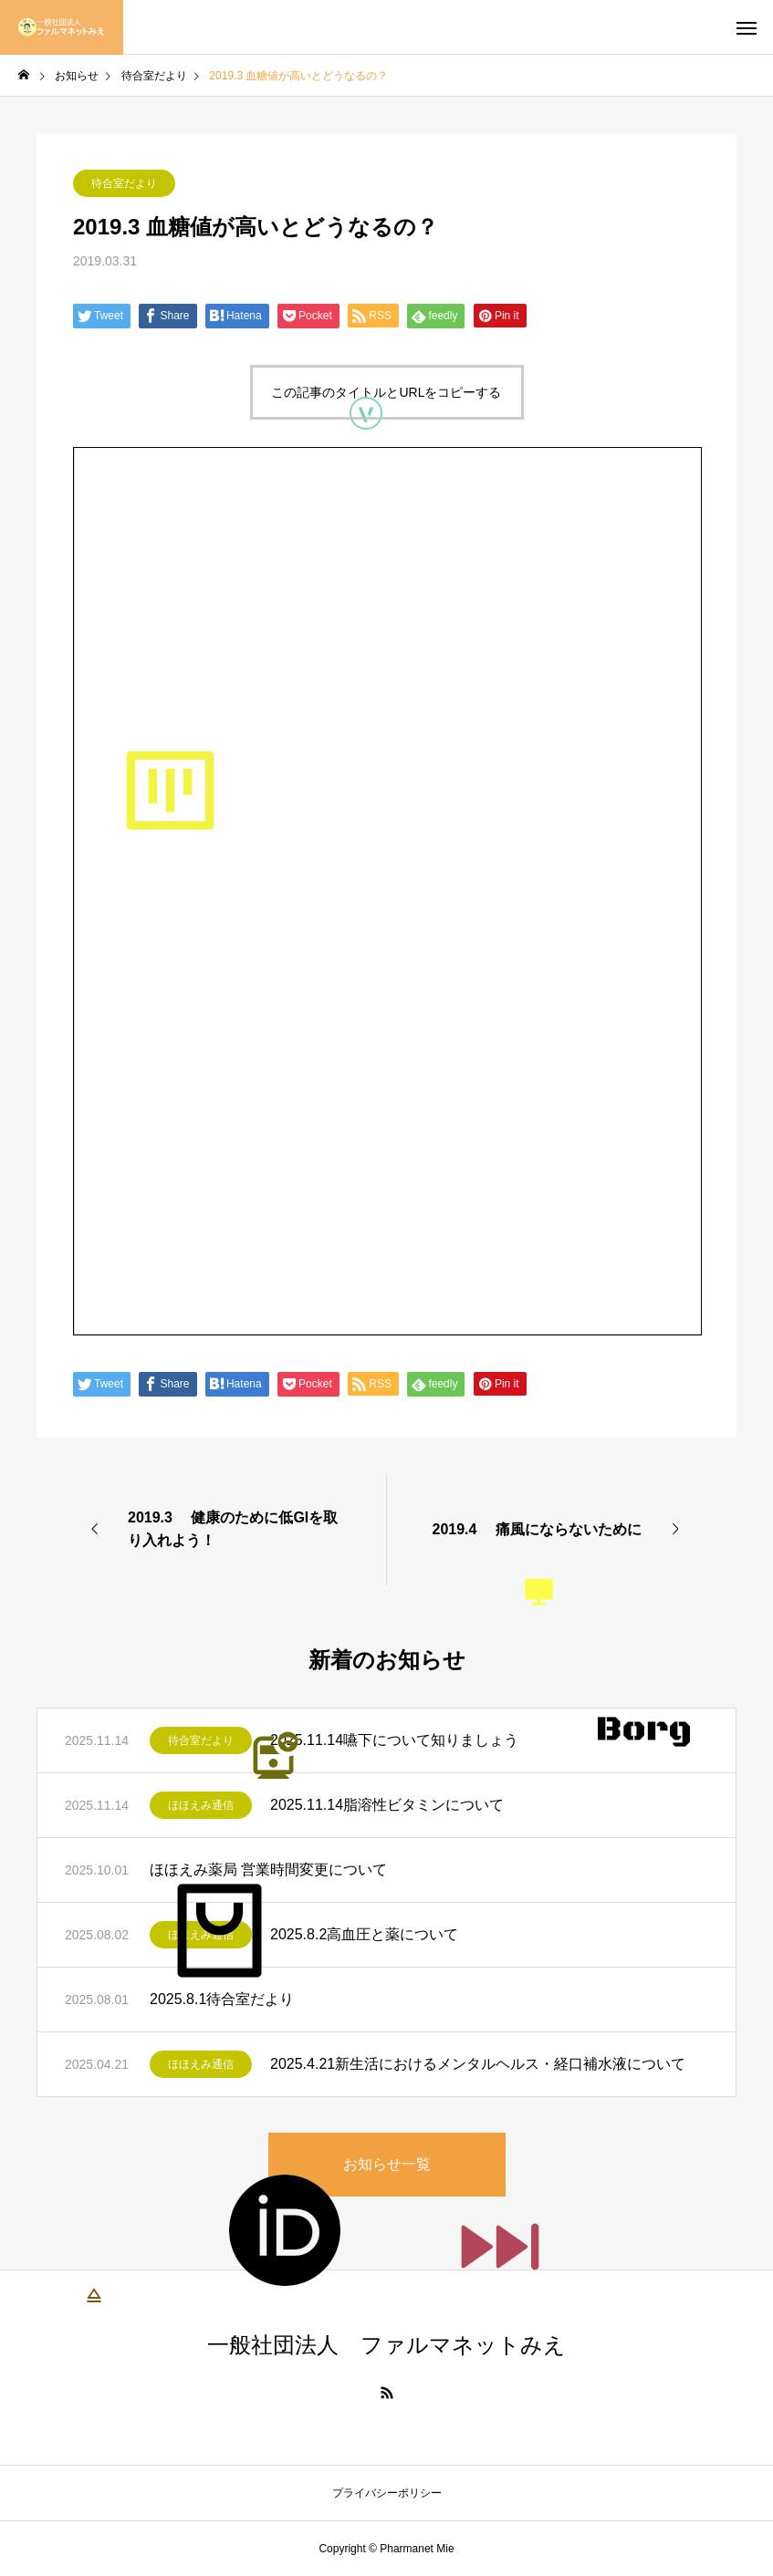  Describe the element at coordinates (170, 790) in the screenshot. I see `switch to kanban board view` at that location.